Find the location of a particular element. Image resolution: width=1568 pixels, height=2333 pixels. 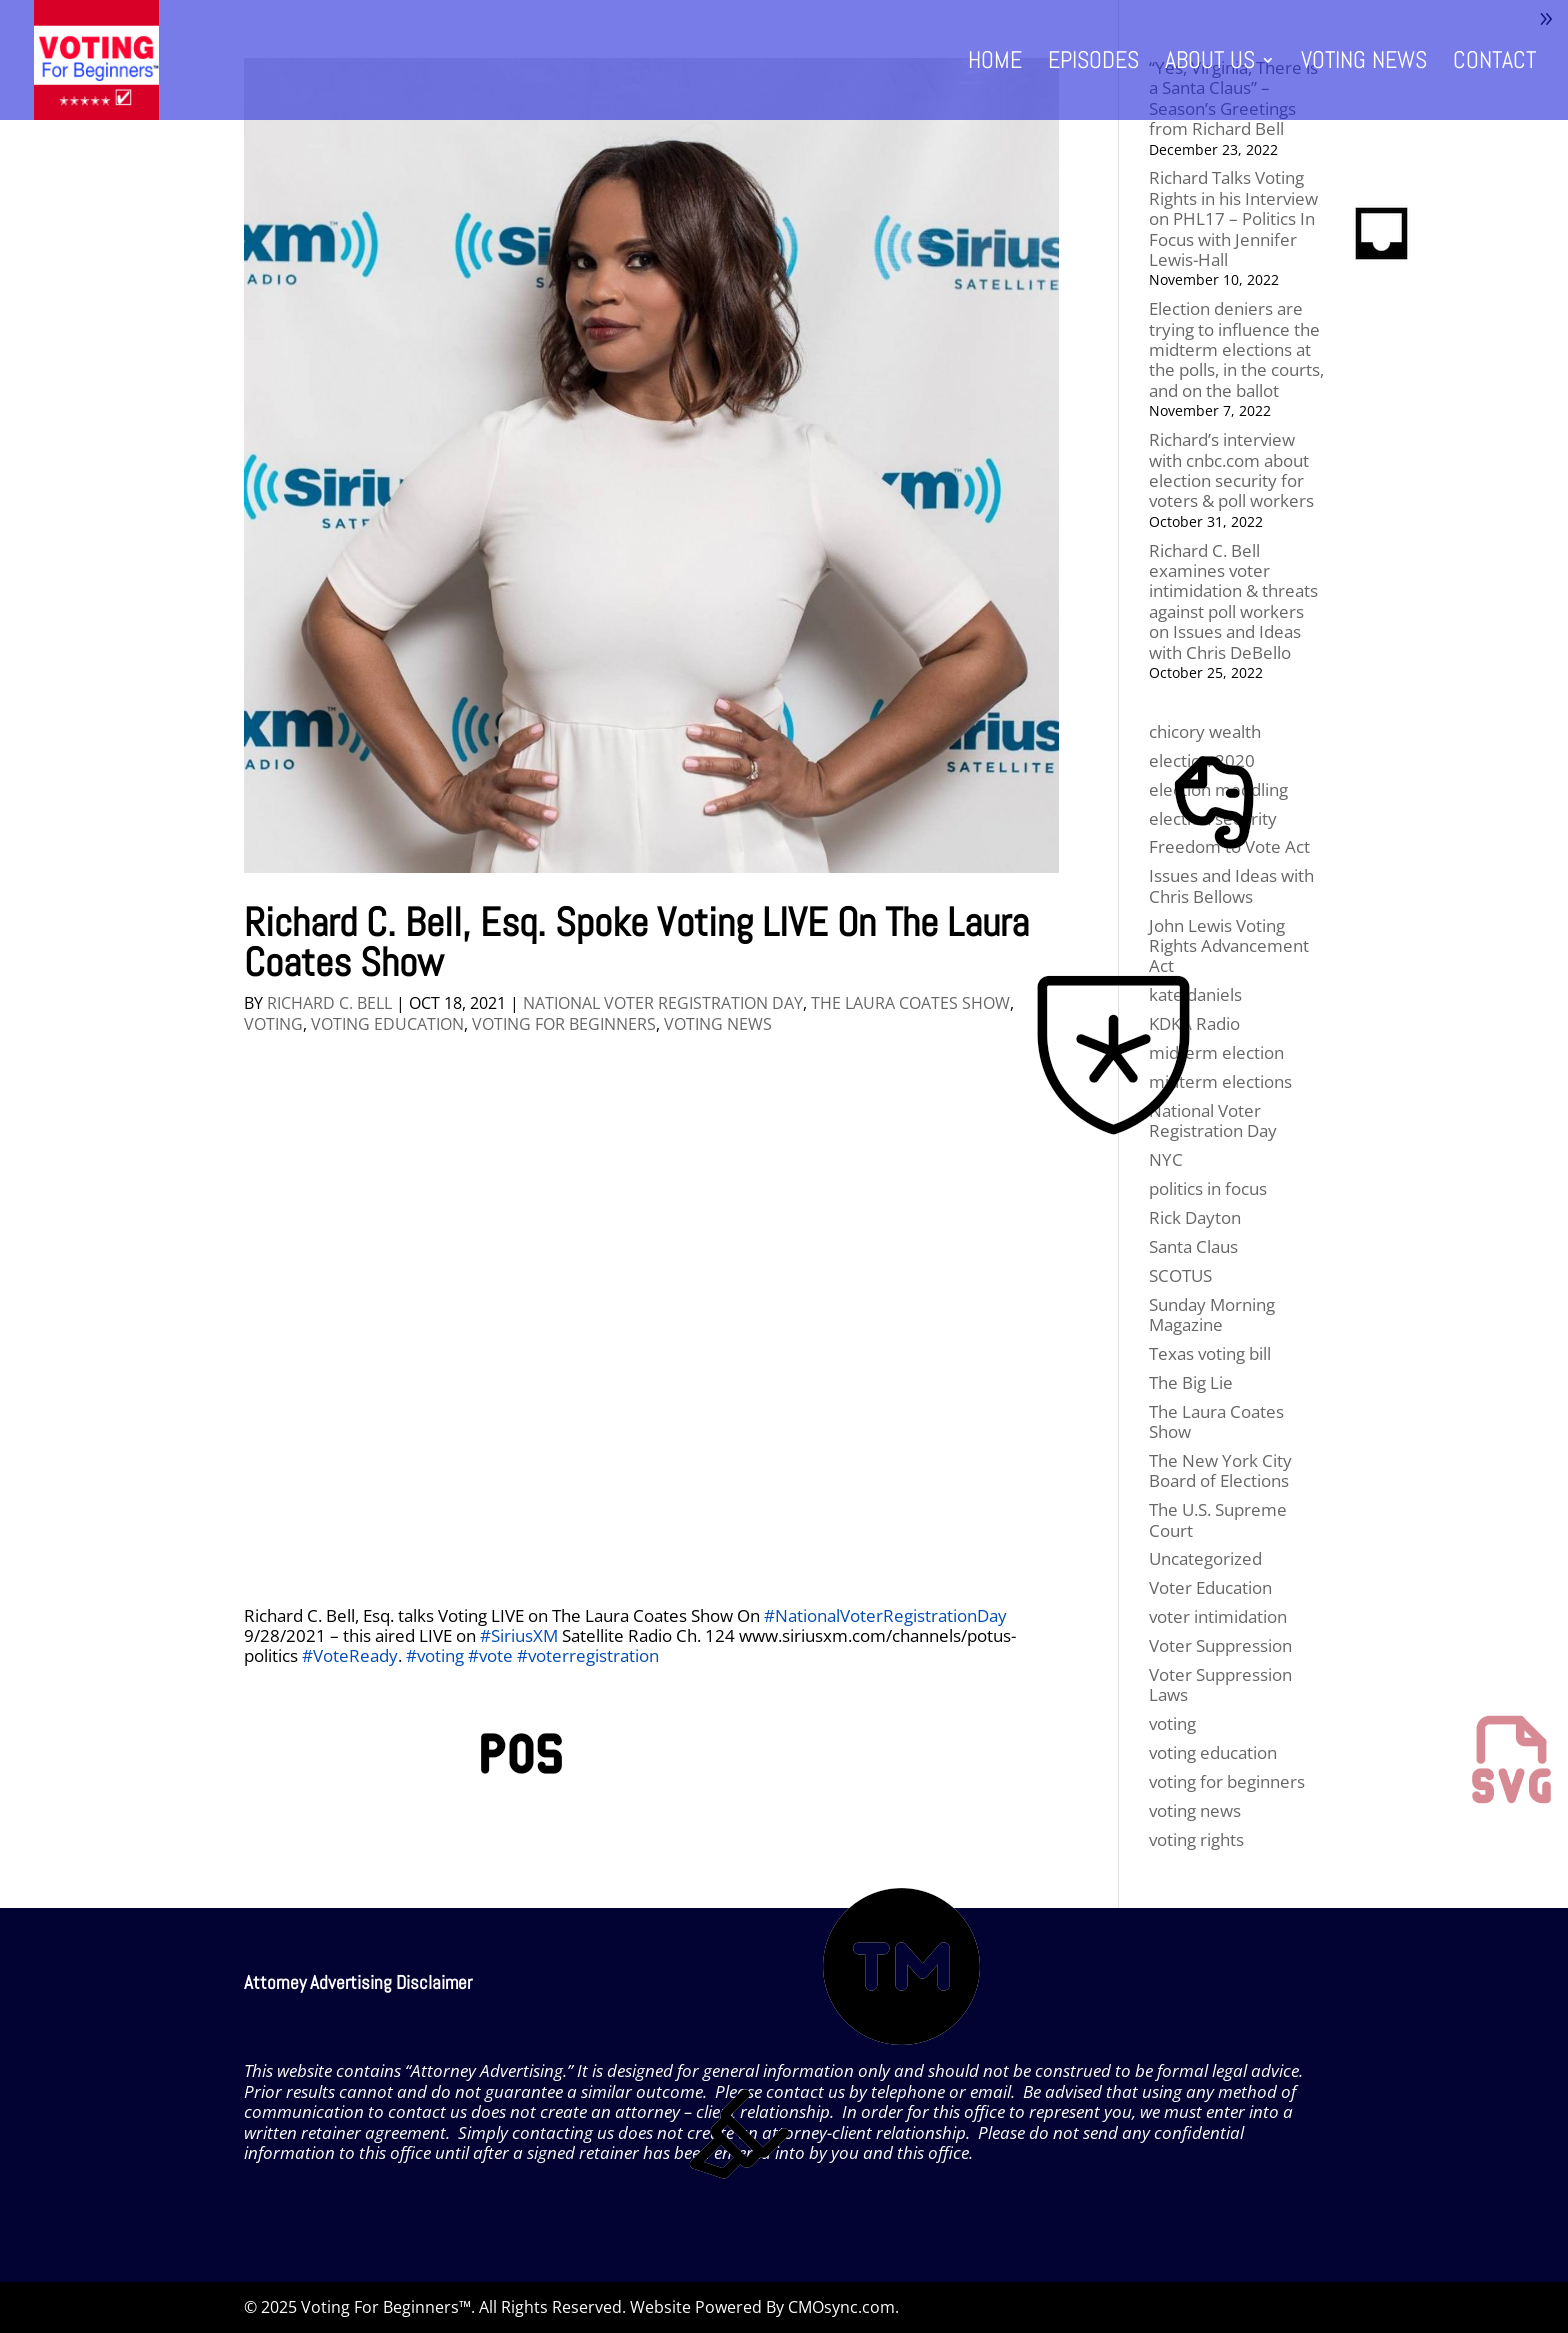

indicates an SVG file type is located at coordinates (1511, 1759).